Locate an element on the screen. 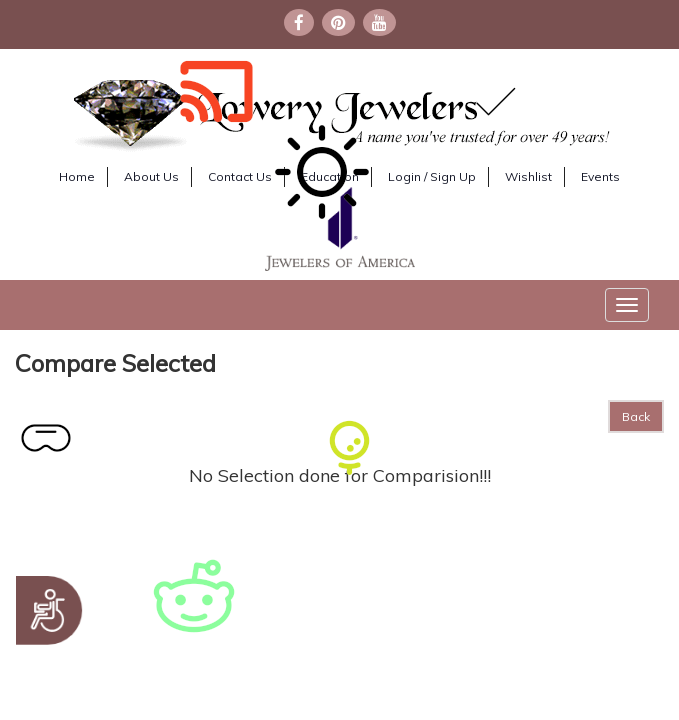  open the Reddit app is located at coordinates (194, 600).